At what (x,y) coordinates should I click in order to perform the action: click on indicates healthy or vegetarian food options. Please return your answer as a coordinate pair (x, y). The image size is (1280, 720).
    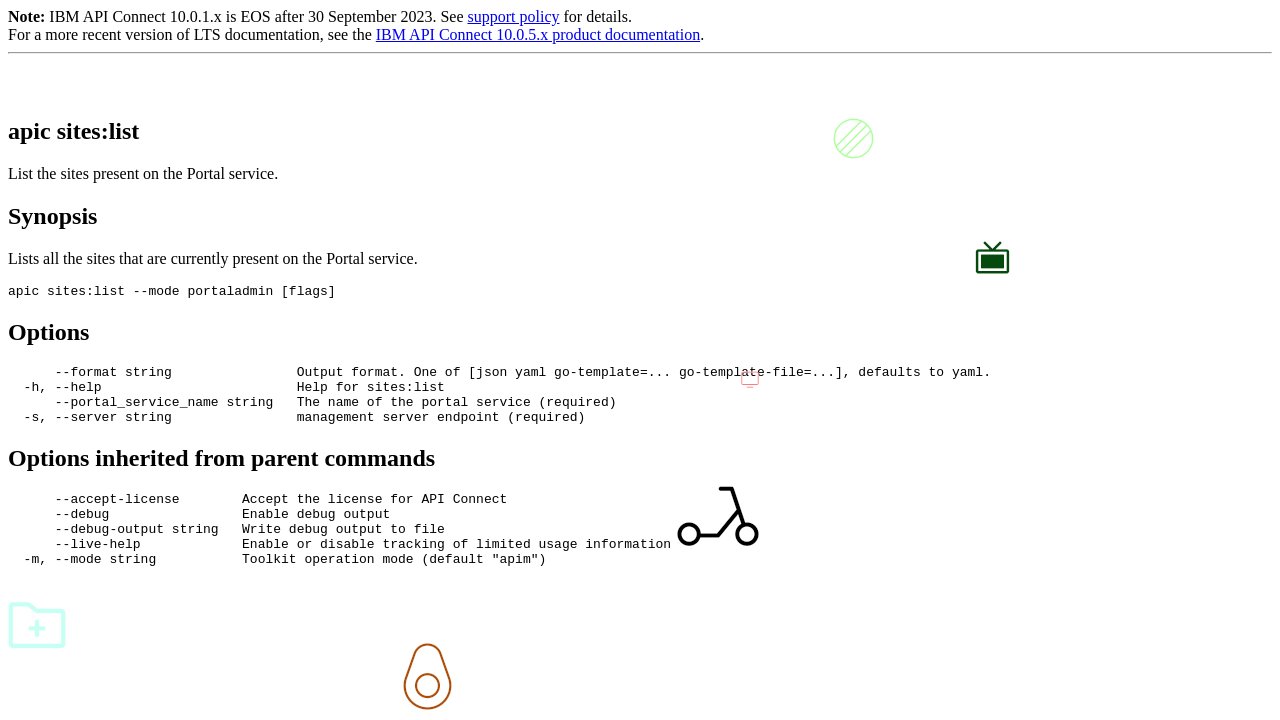
    Looking at the image, I should click on (427, 676).